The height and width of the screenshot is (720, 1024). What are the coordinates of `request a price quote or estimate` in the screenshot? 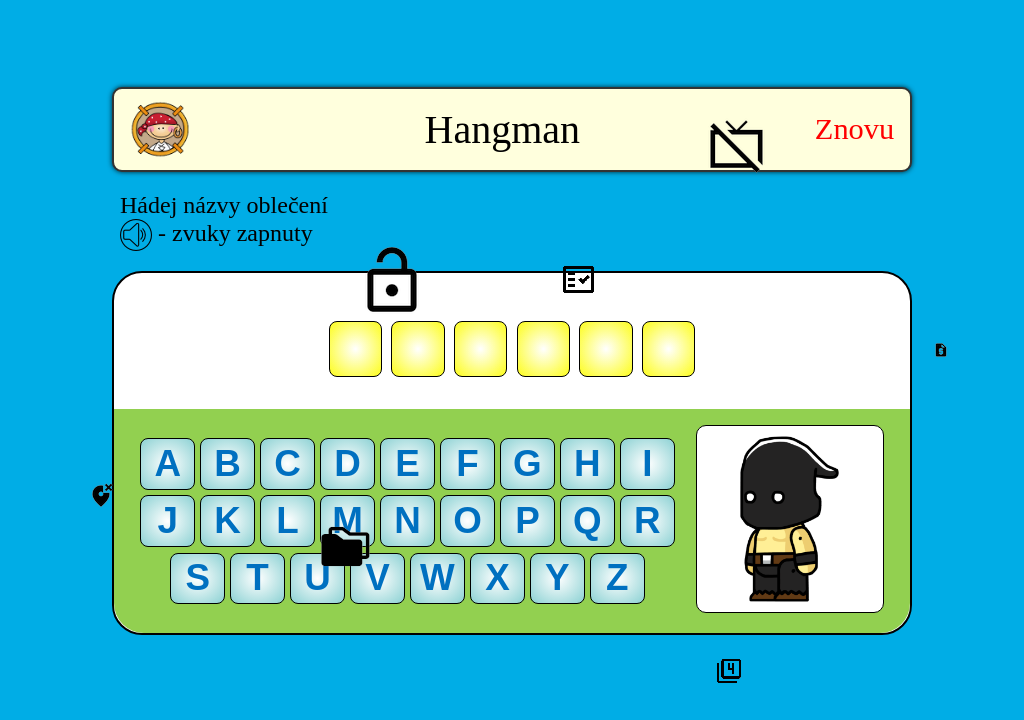 It's located at (941, 350).